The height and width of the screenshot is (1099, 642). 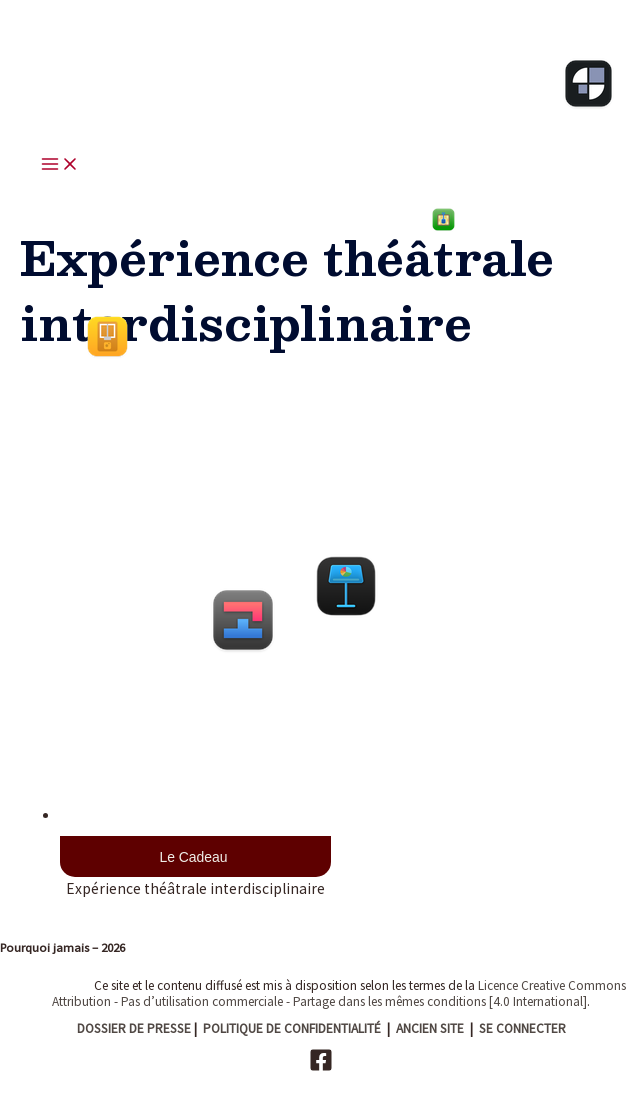 What do you see at coordinates (588, 83) in the screenshot?
I see `open shapez game app` at bounding box center [588, 83].